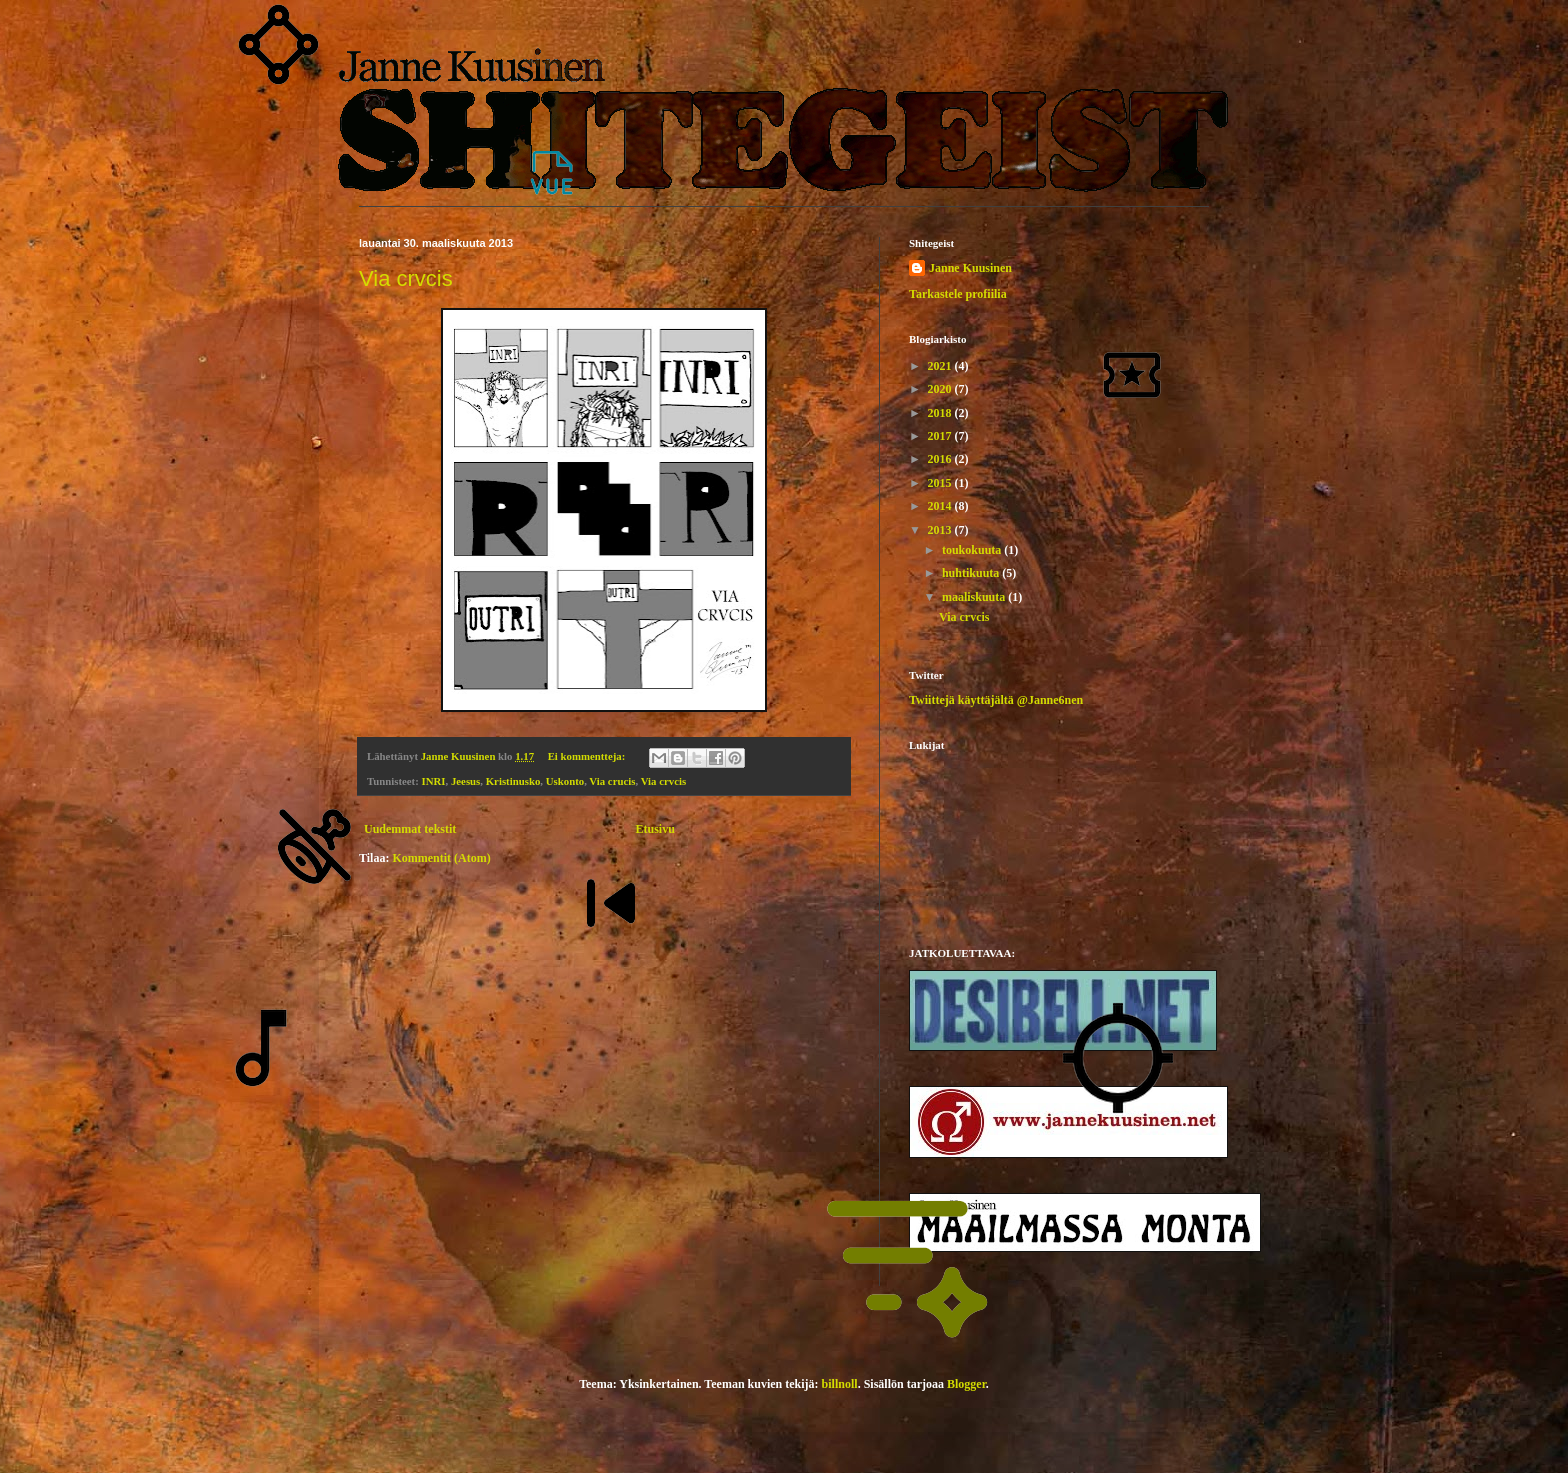  What do you see at coordinates (278, 44) in the screenshot?
I see `view ring network topology` at bounding box center [278, 44].